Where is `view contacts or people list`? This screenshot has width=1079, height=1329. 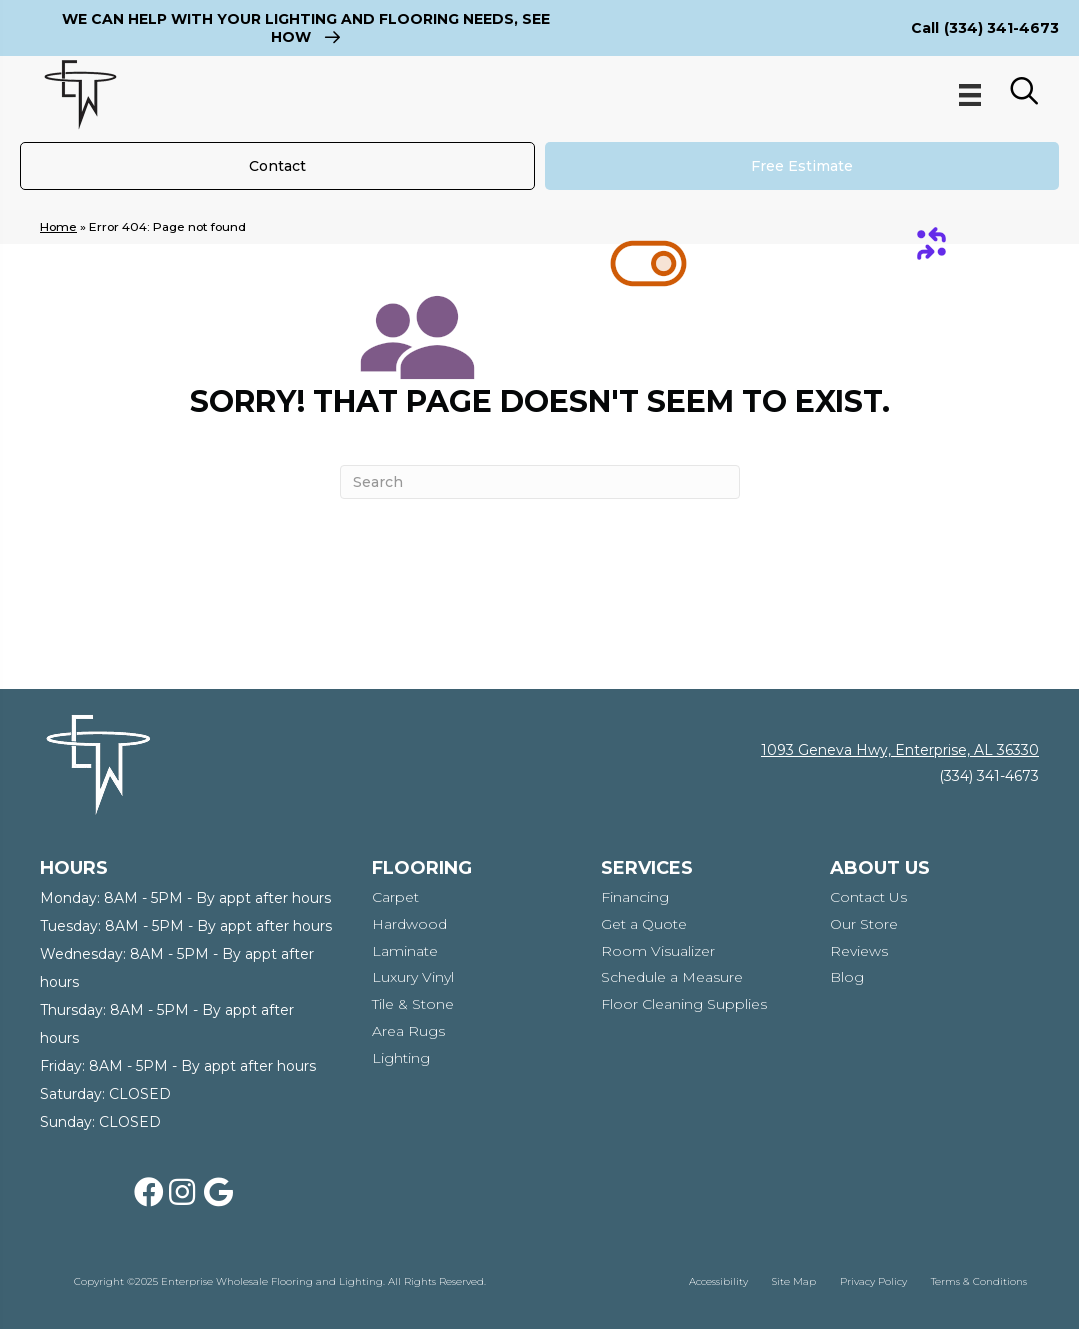 view contacts or people list is located at coordinates (417, 337).